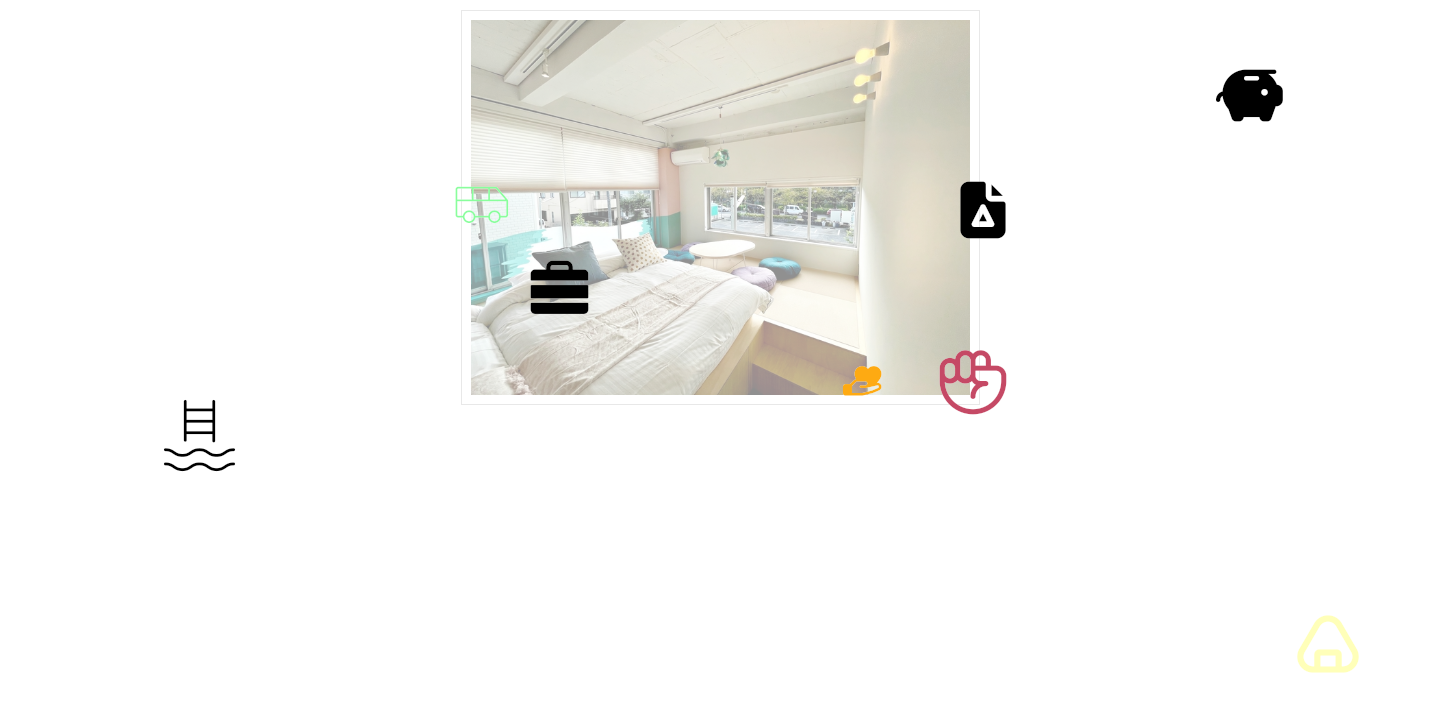  I want to click on show solidarity or support, so click(973, 381).